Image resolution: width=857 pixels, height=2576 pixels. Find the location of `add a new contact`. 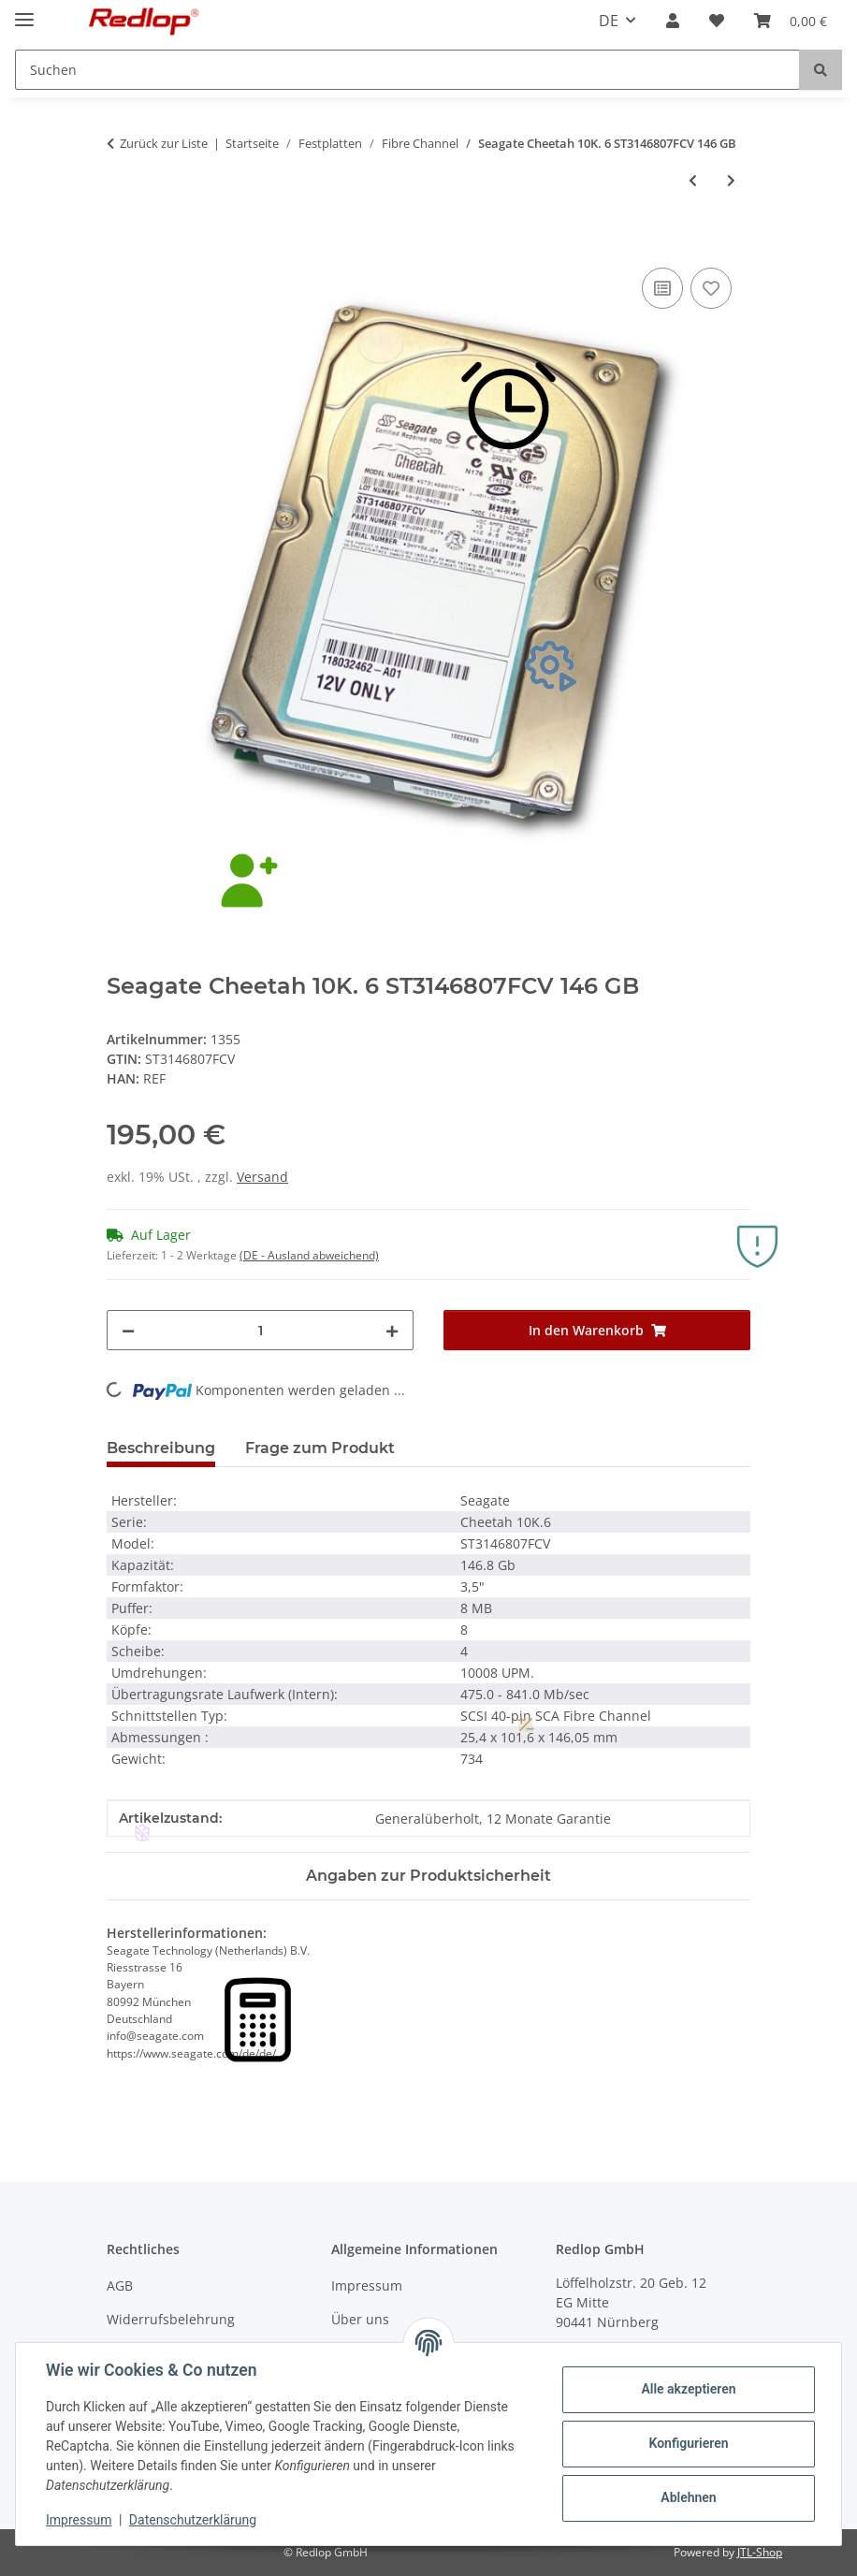

add a new contact is located at coordinates (248, 880).